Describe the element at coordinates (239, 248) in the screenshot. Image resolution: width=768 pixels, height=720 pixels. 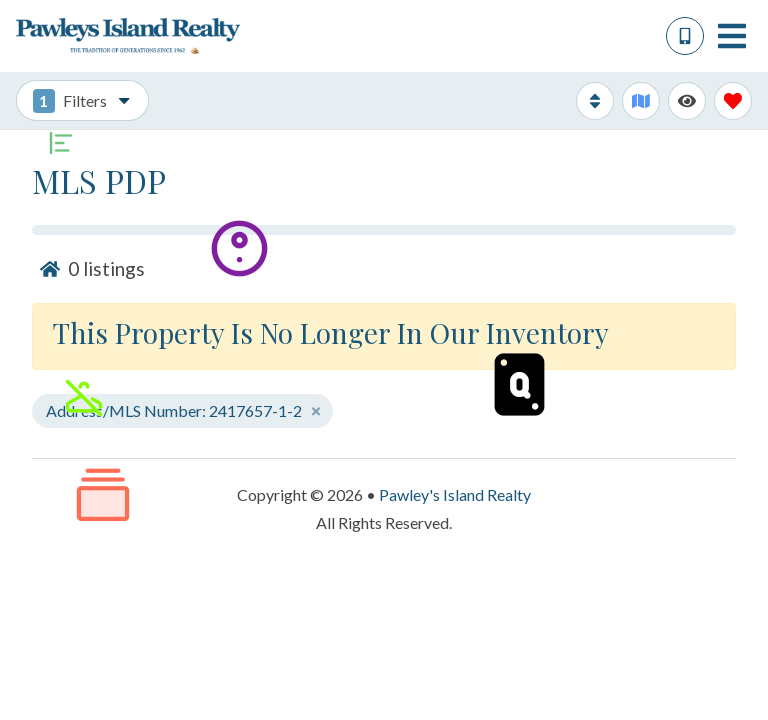
I see `access vacuum or cleaning device controls` at that location.